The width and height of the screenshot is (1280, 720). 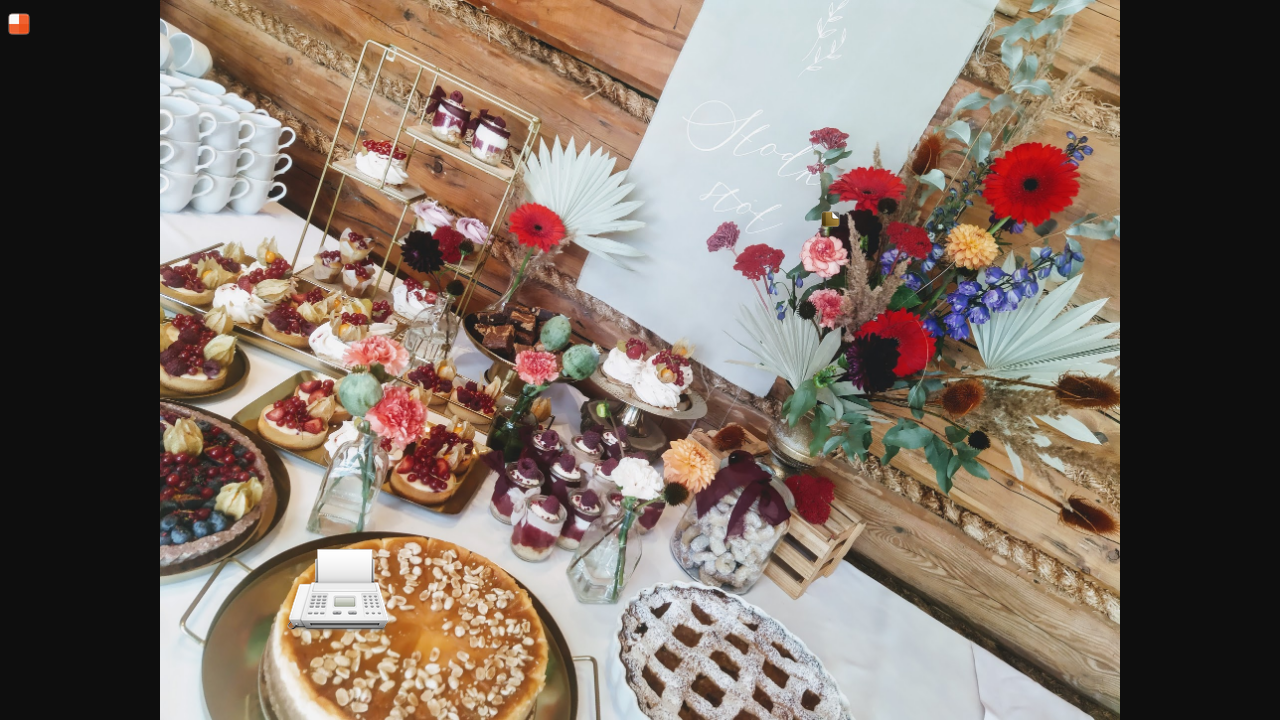 What do you see at coordinates (338, 591) in the screenshot?
I see `send or receive a fax` at bounding box center [338, 591].